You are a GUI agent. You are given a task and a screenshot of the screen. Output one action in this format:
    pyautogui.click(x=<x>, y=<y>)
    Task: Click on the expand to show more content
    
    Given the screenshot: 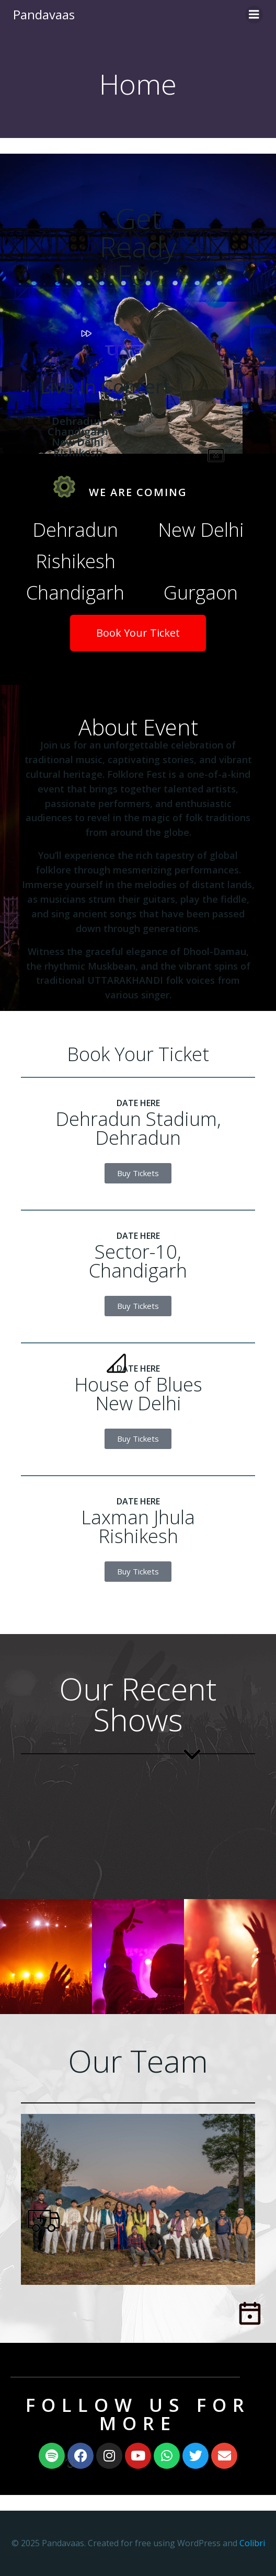 What is the action you would take?
    pyautogui.click(x=192, y=1754)
    